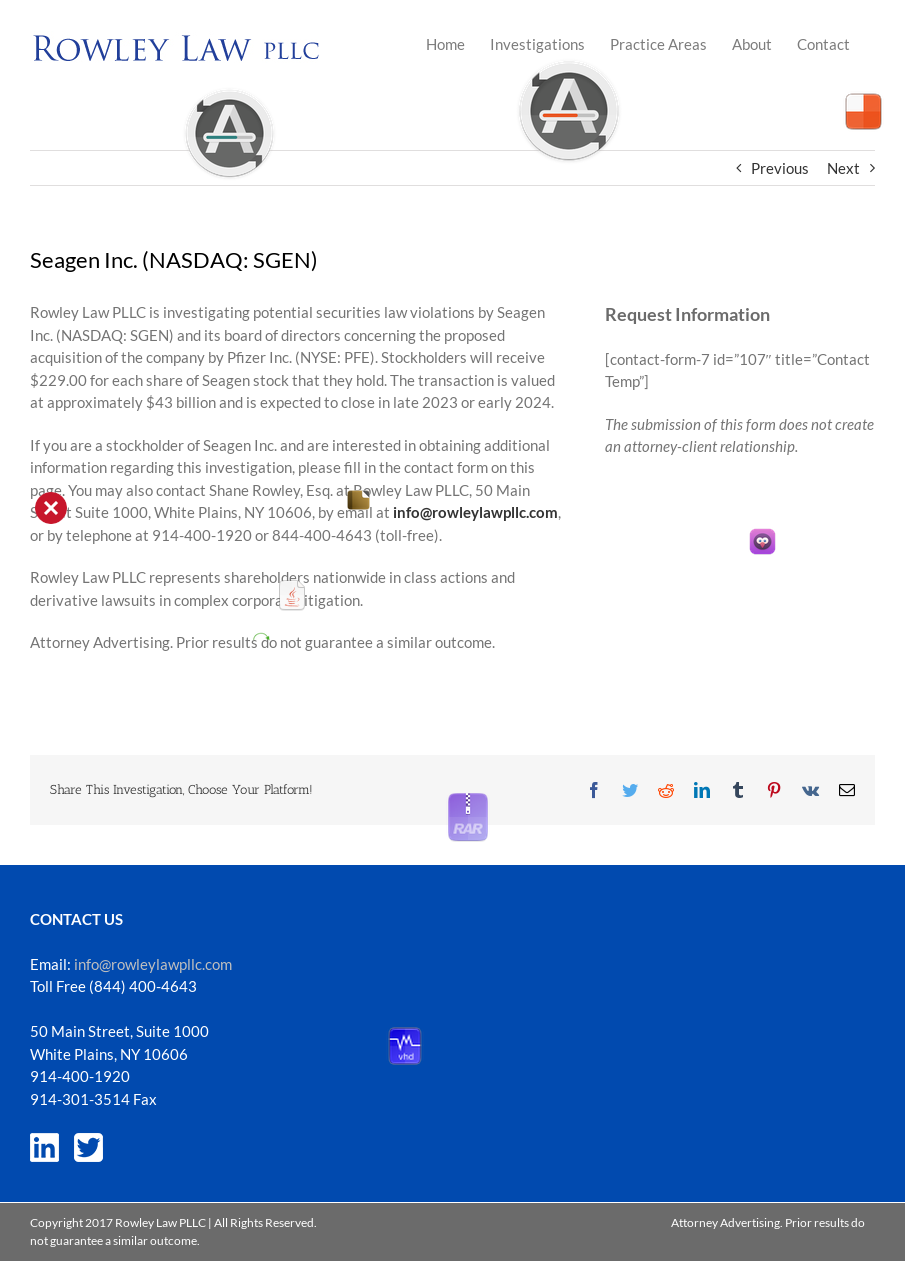 The image size is (905, 1261). Describe the element at coordinates (762, 541) in the screenshot. I see `open cawbird twitter client` at that location.